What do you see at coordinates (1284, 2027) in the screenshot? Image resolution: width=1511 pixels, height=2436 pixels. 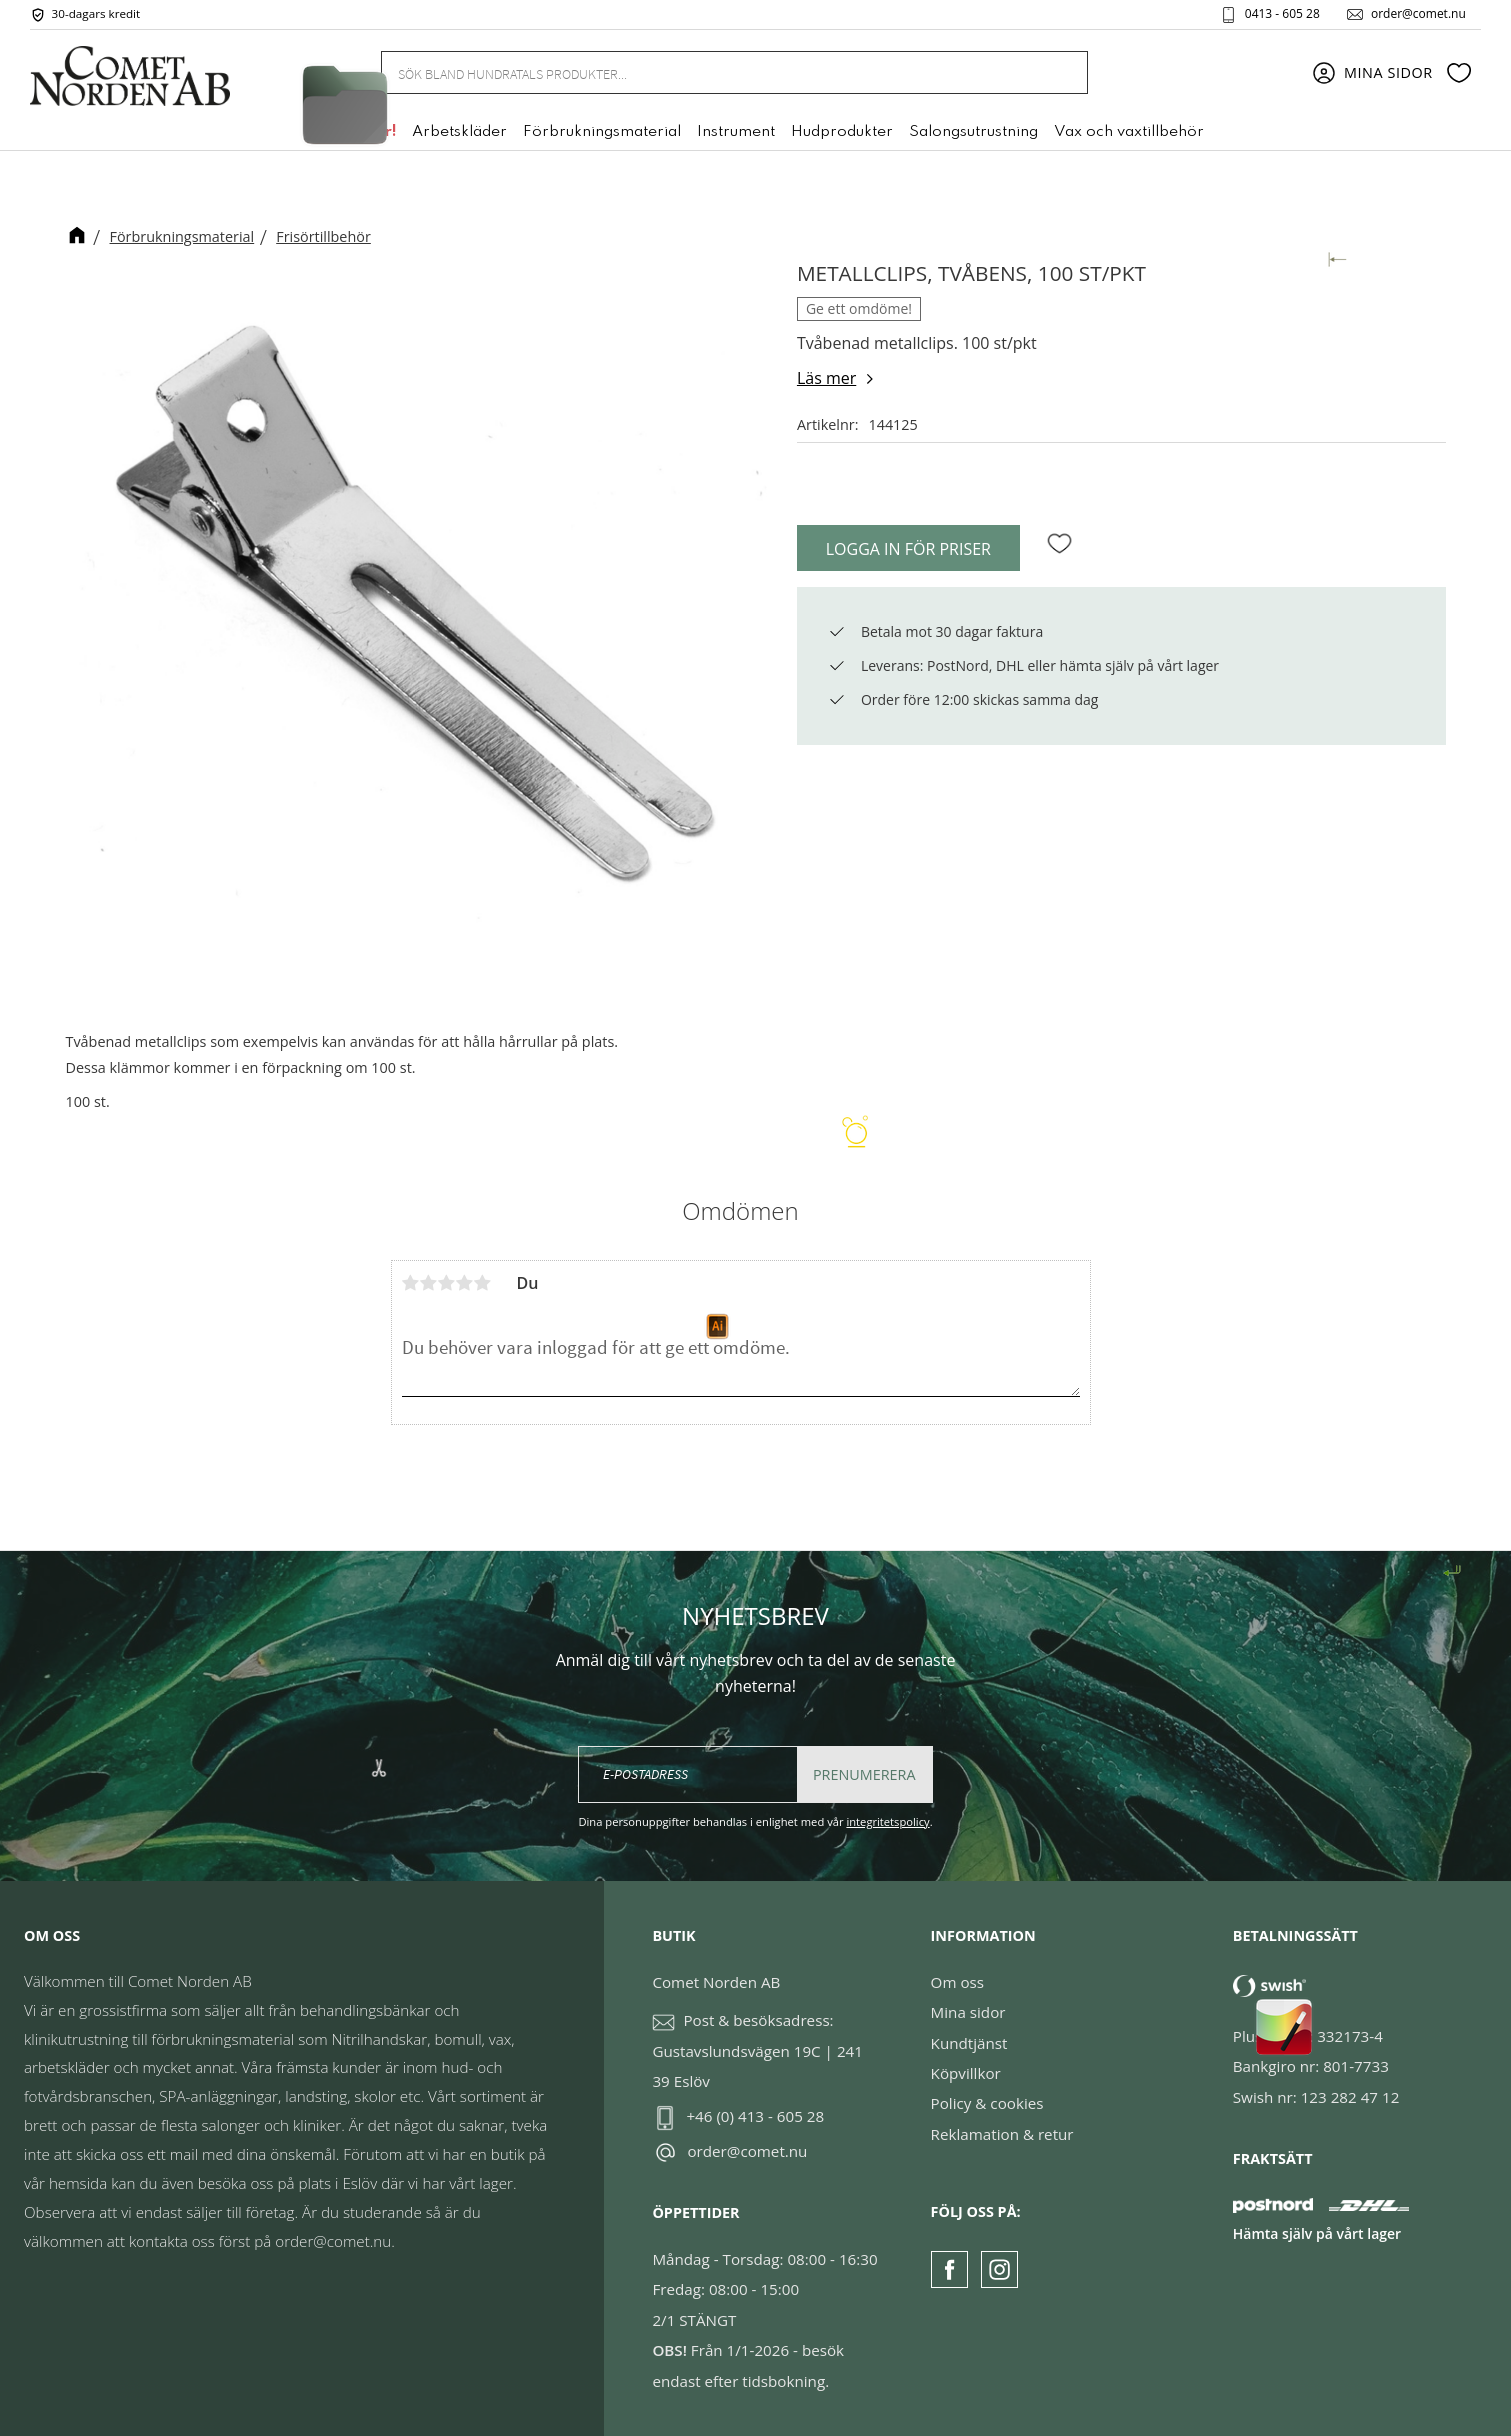 I see `launch winetricks application` at bounding box center [1284, 2027].